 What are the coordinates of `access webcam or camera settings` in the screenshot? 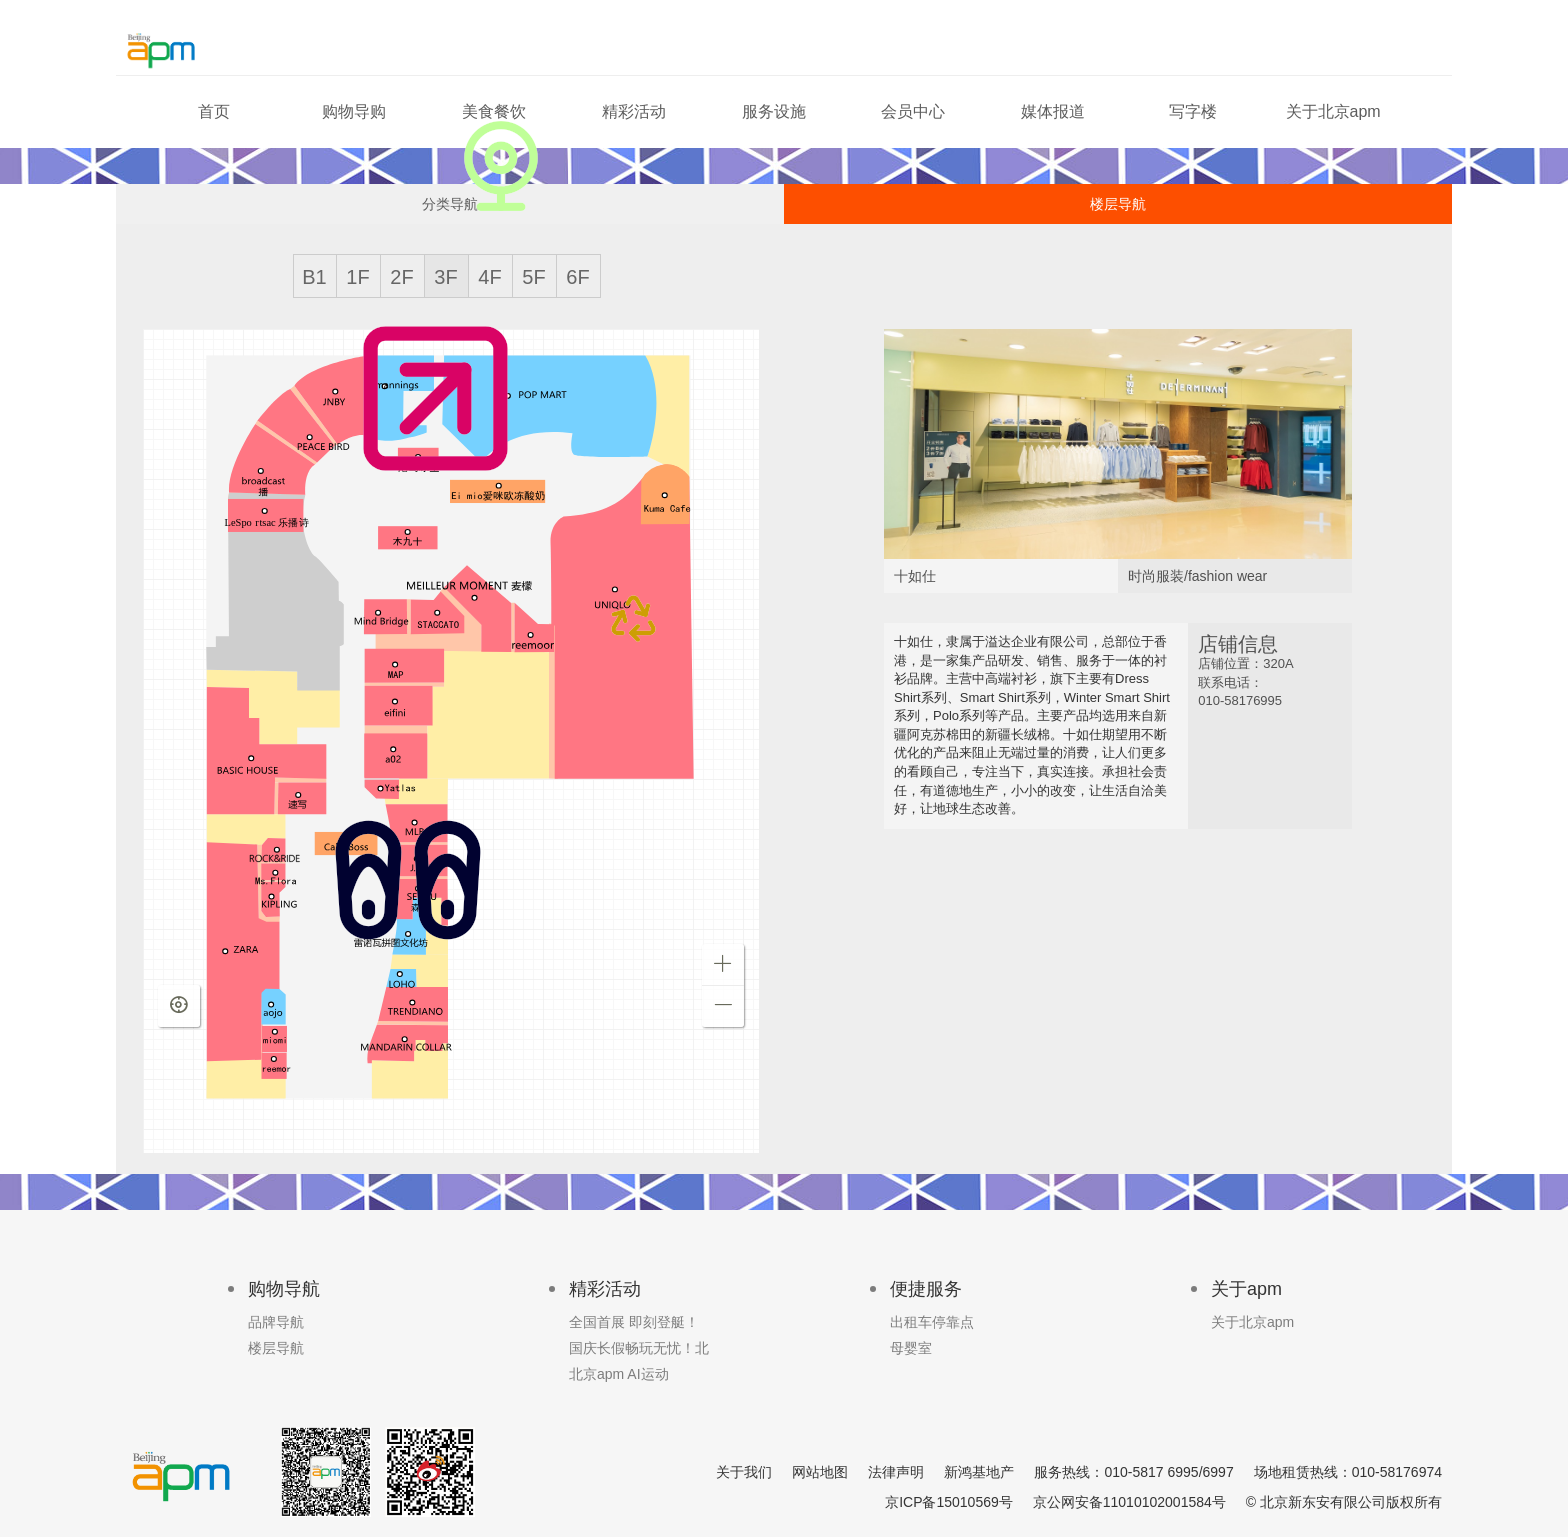 It's located at (501, 166).